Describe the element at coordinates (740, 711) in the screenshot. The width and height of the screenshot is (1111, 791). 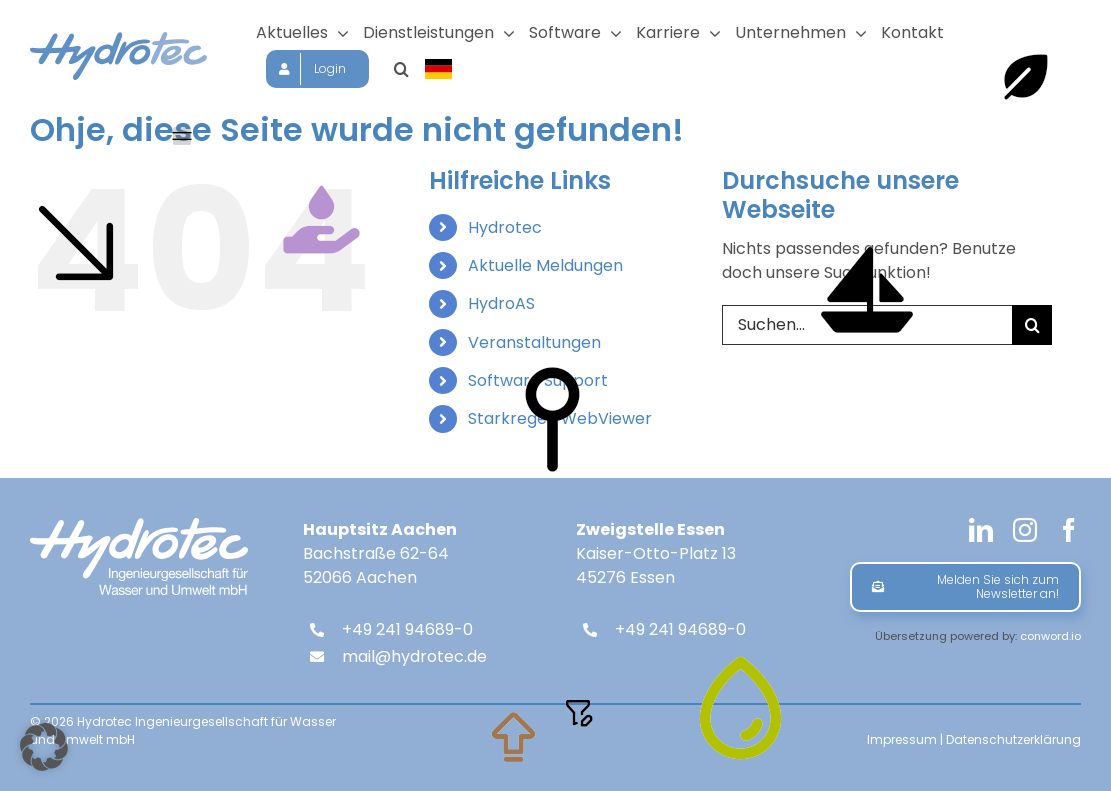
I see `adjust water or liquid settings` at that location.